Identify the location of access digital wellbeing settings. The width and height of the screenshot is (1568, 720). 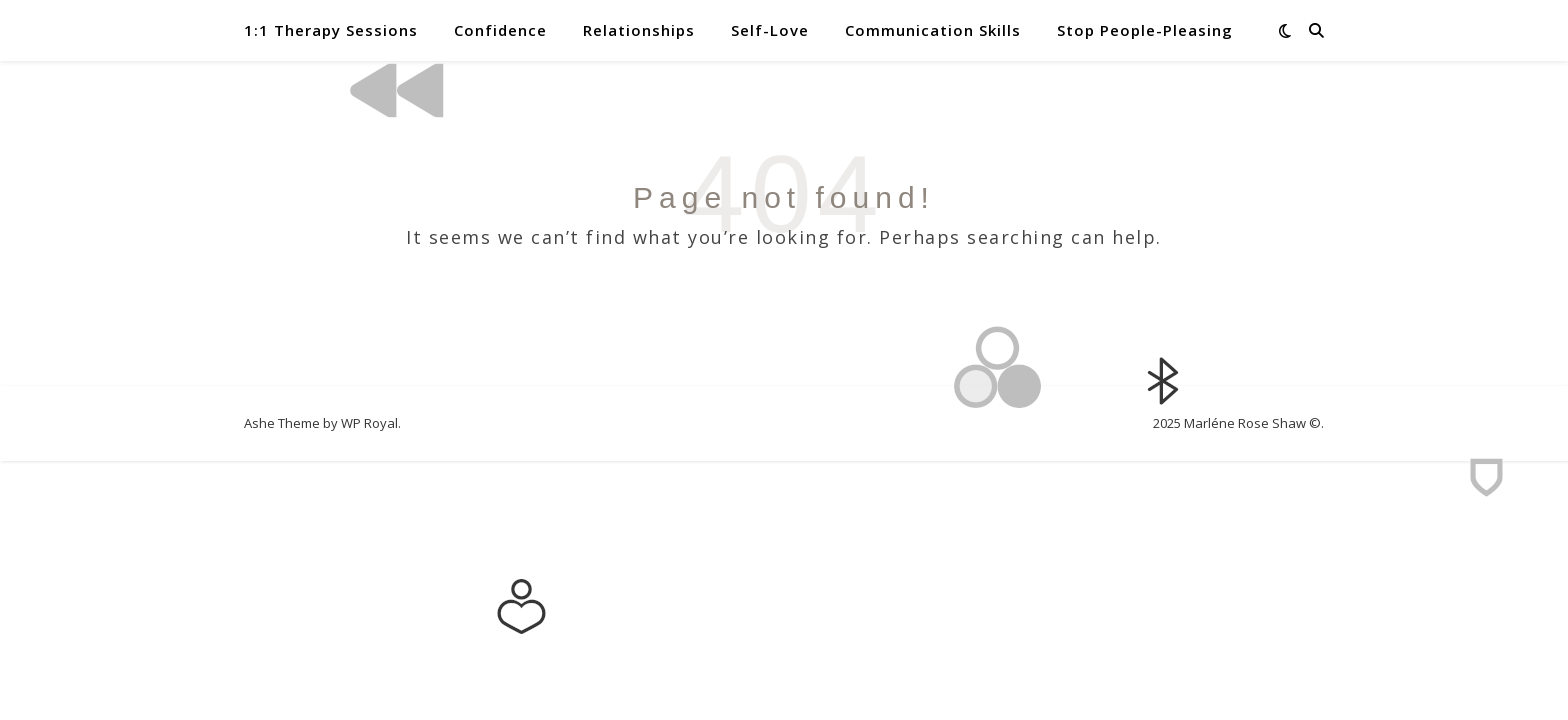
(521, 606).